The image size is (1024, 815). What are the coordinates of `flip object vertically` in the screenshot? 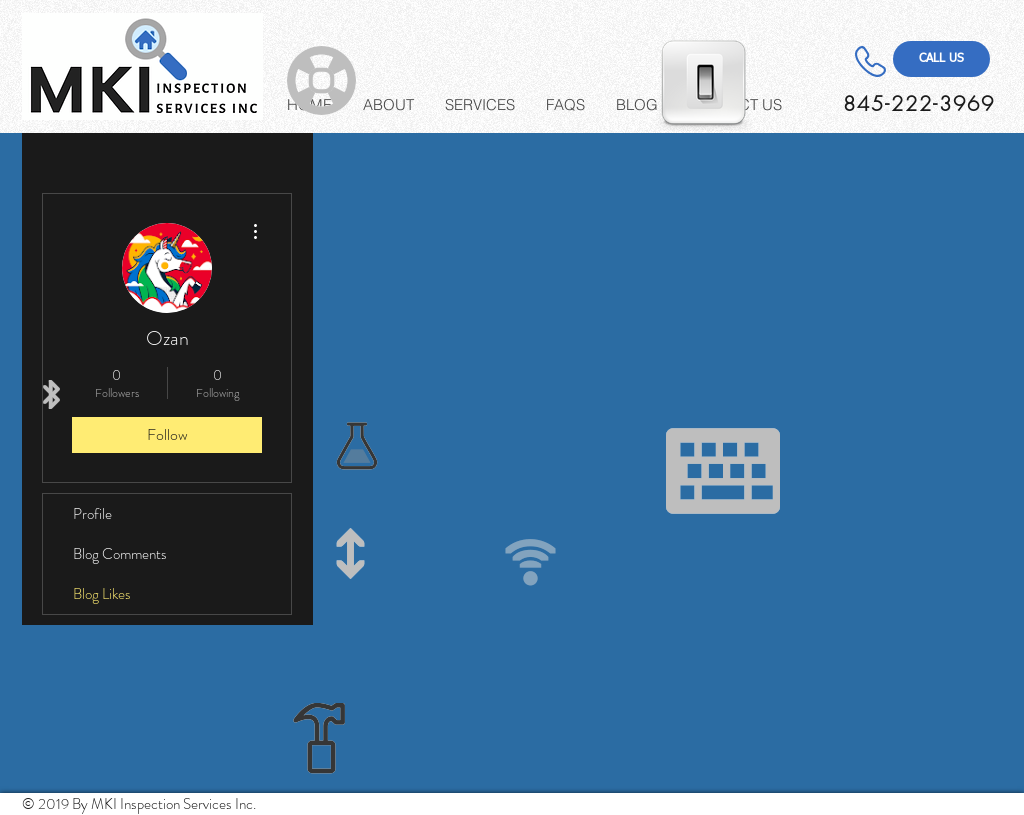 It's located at (350, 553).